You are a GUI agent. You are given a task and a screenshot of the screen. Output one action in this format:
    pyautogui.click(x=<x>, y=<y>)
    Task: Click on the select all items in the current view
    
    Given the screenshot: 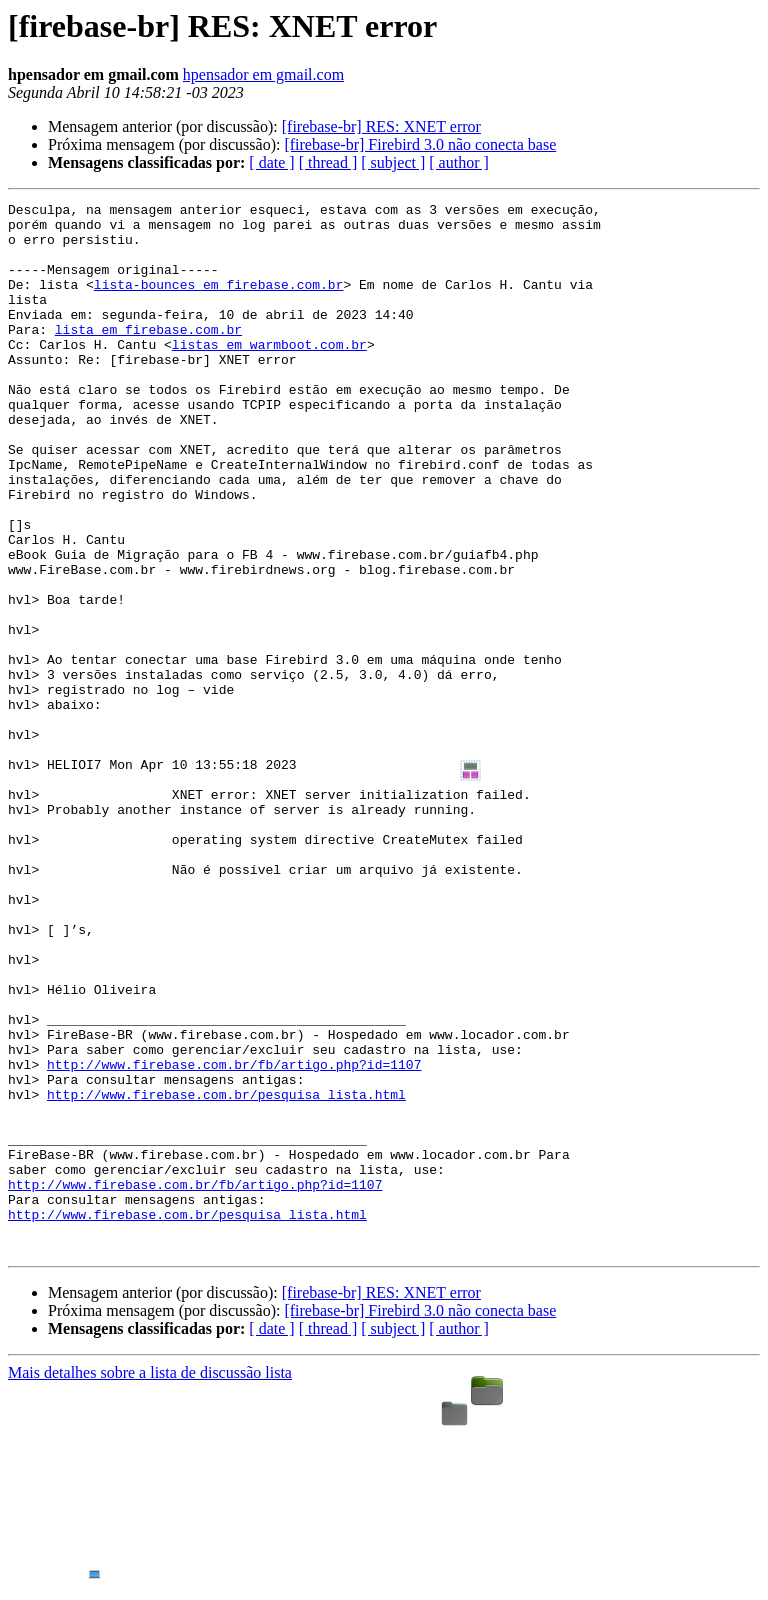 What is the action you would take?
    pyautogui.click(x=470, y=770)
    